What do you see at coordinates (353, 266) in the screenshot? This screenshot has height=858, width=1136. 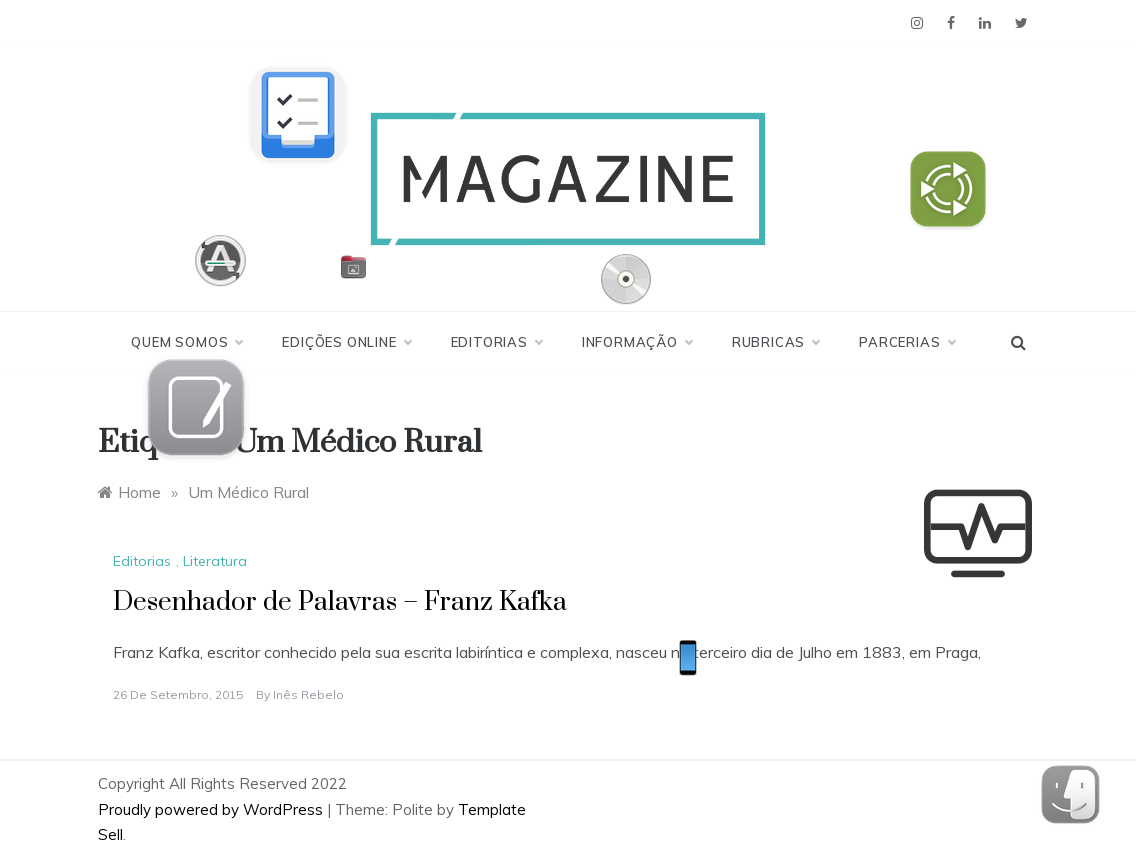 I see `open pictures folder` at bounding box center [353, 266].